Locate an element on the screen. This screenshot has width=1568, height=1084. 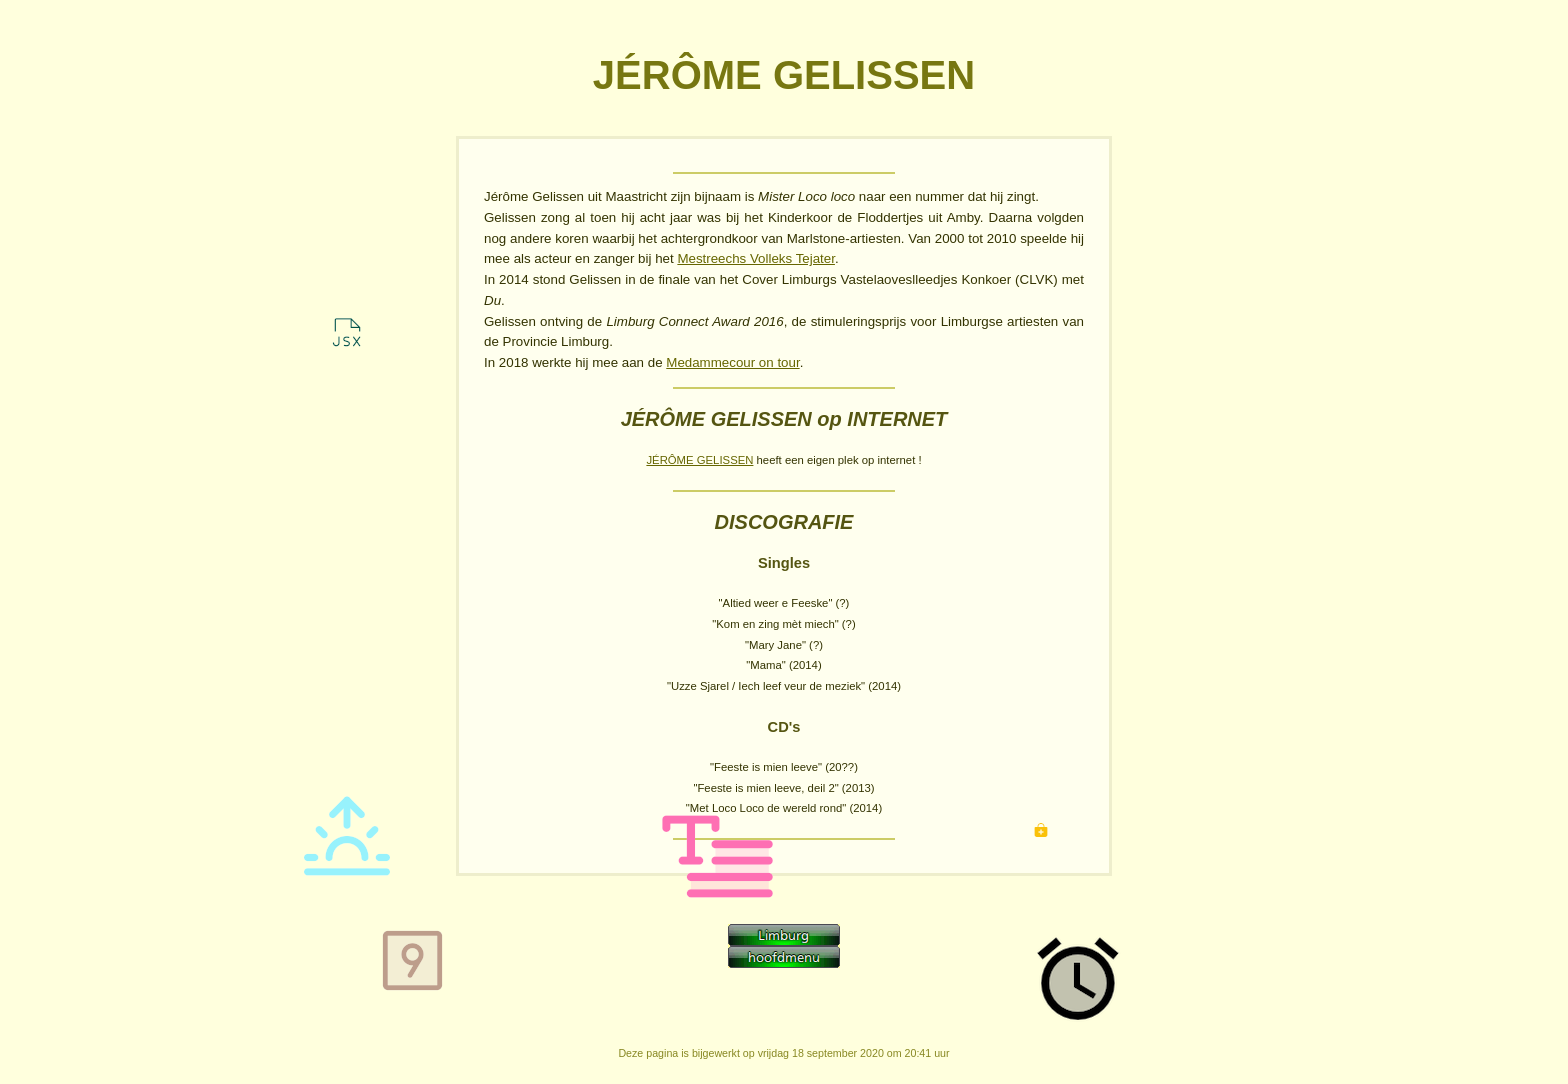
add item to shopping bag is located at coordinates (1041, 830).